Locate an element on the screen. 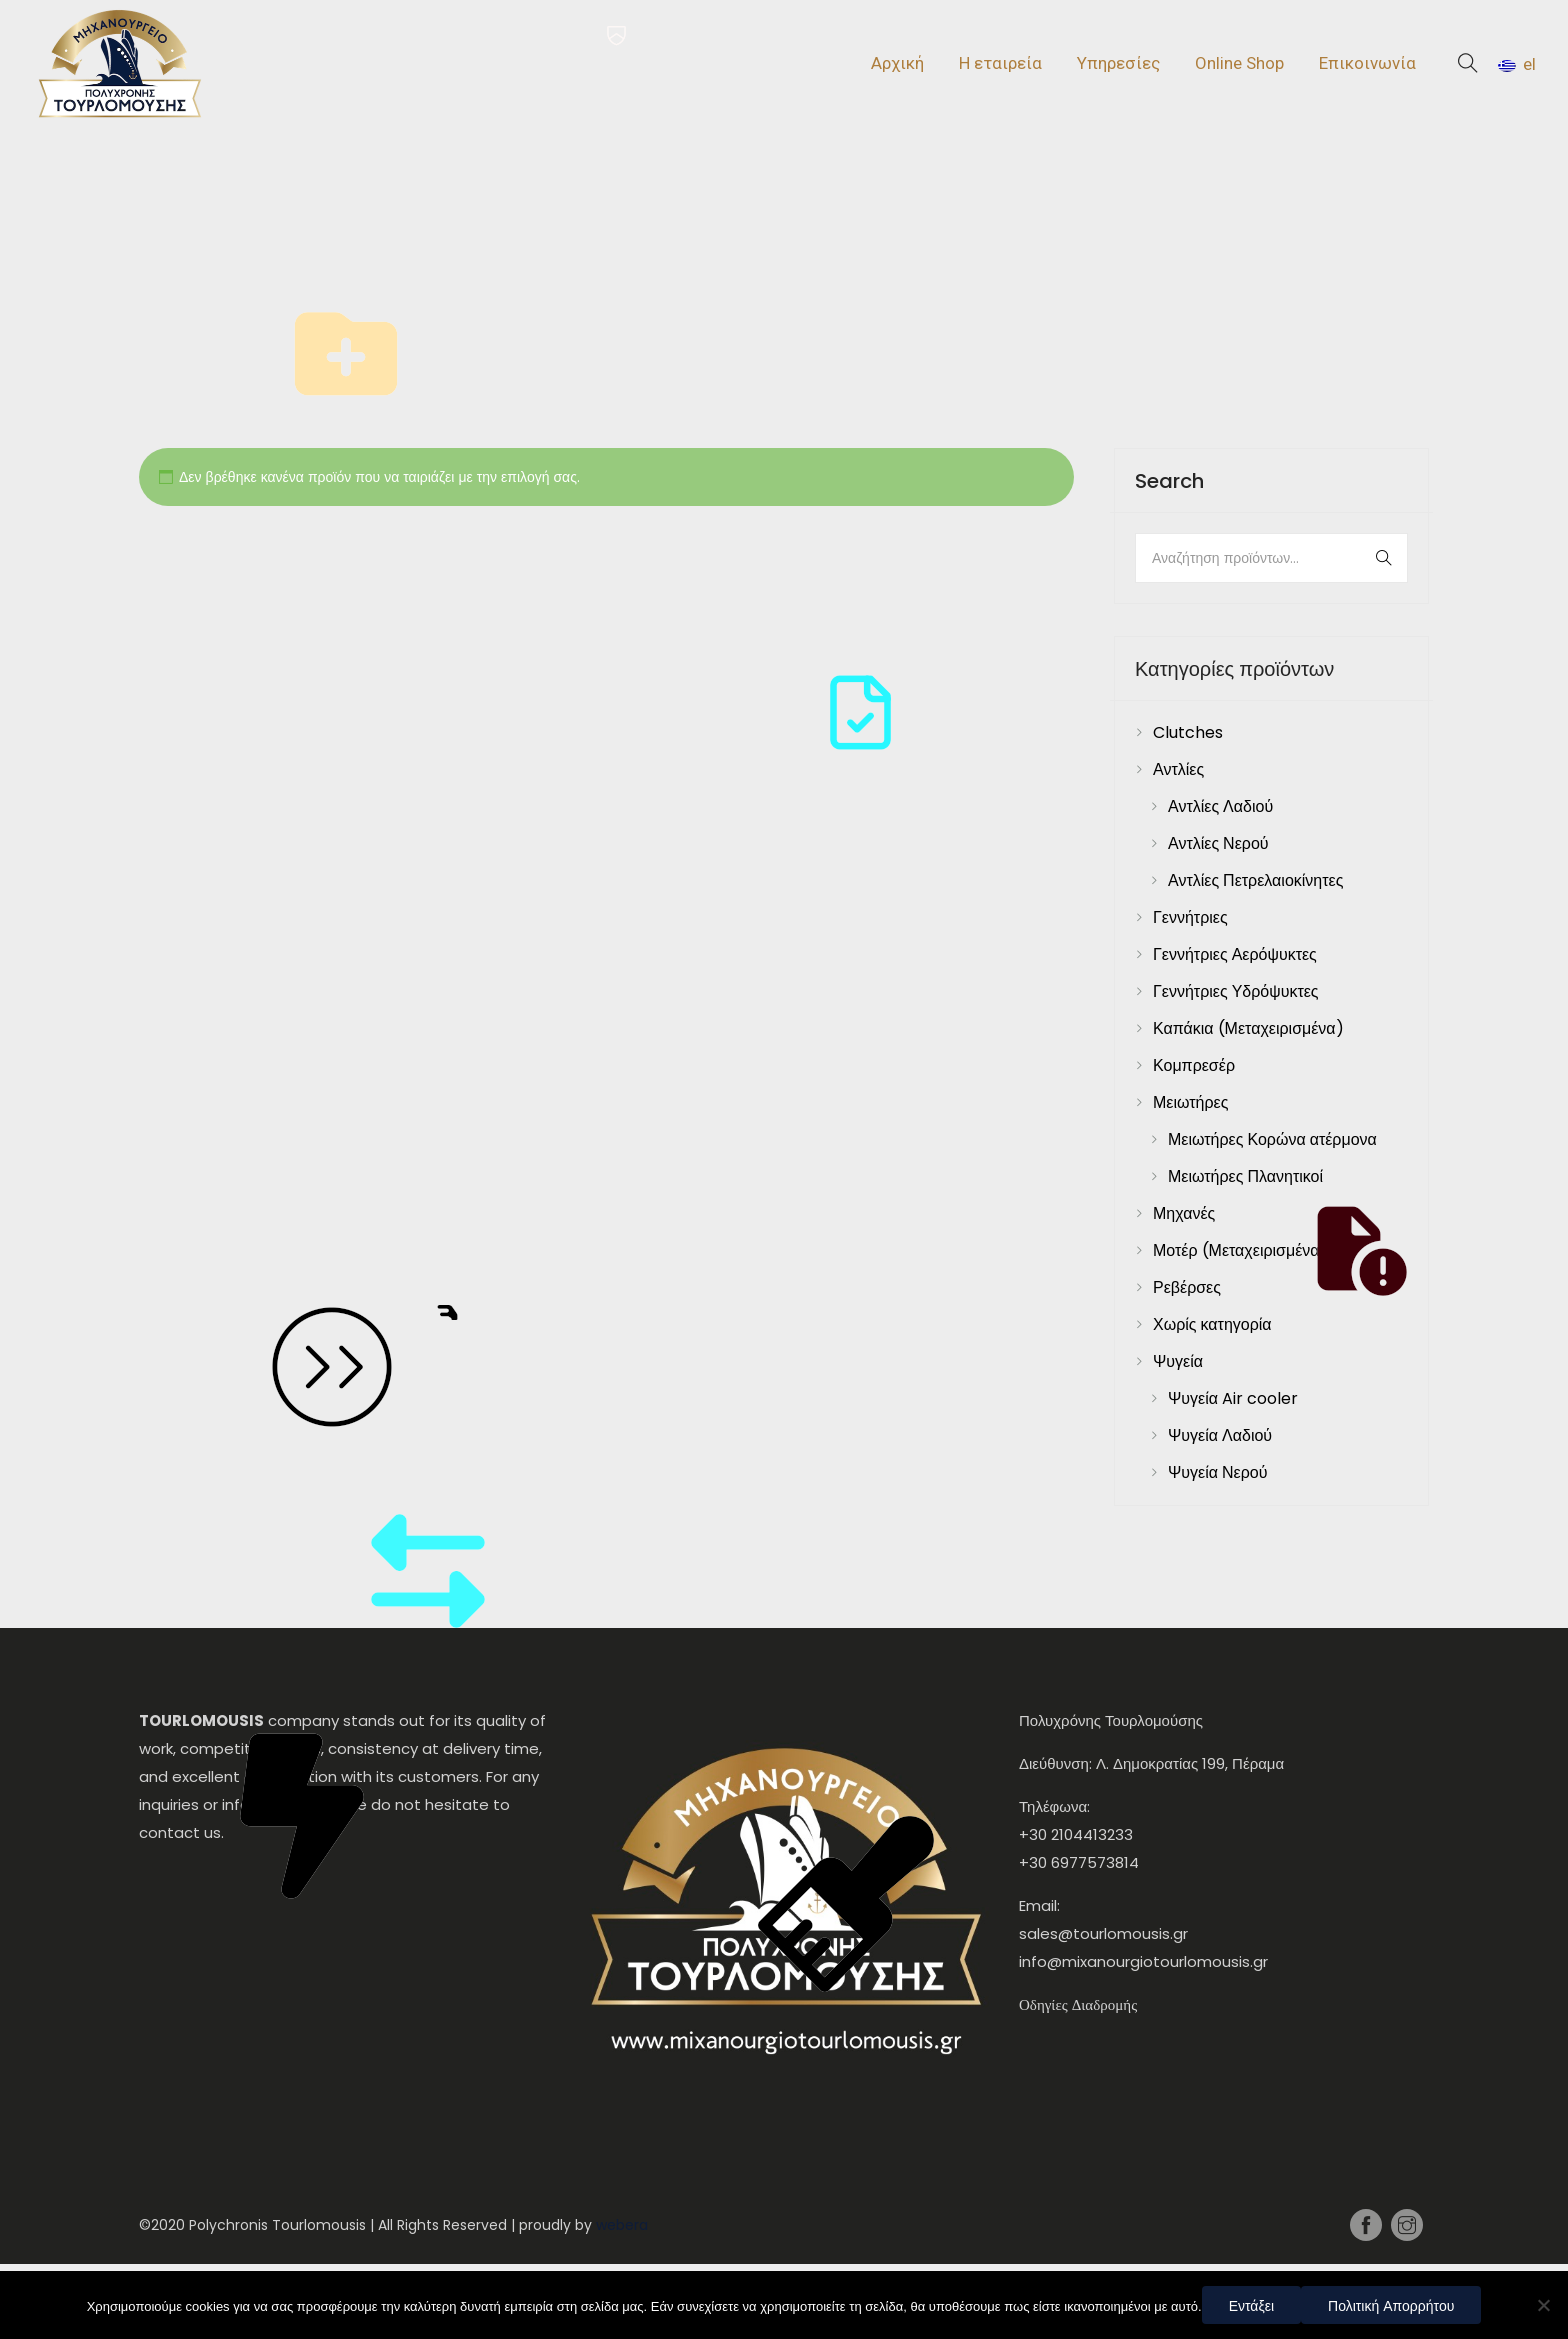 The height and width of the screenshot is (2339, 1568). create a new folder is located at coordinates (346, 357).